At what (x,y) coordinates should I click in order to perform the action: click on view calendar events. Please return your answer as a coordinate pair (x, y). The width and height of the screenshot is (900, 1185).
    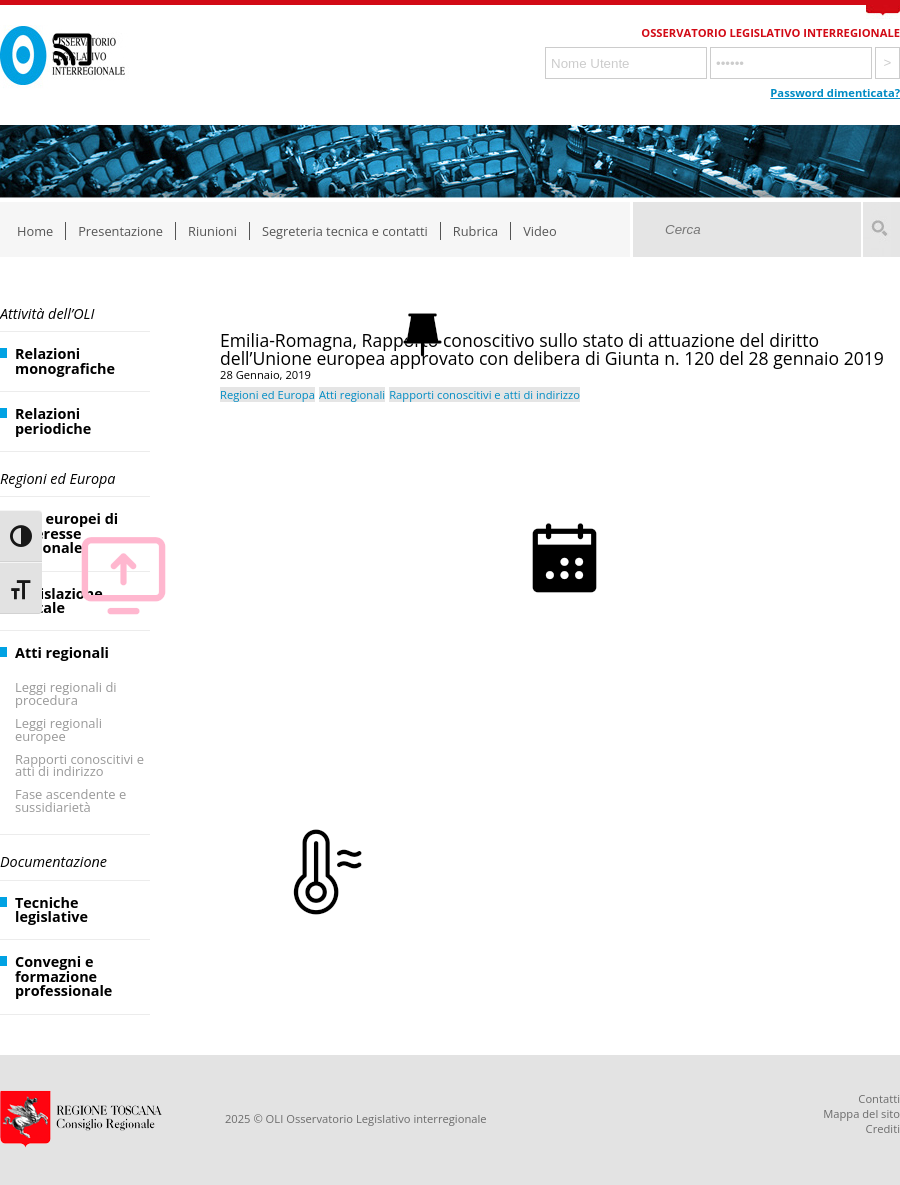
    Looking at the image, I should click on (564, 560).